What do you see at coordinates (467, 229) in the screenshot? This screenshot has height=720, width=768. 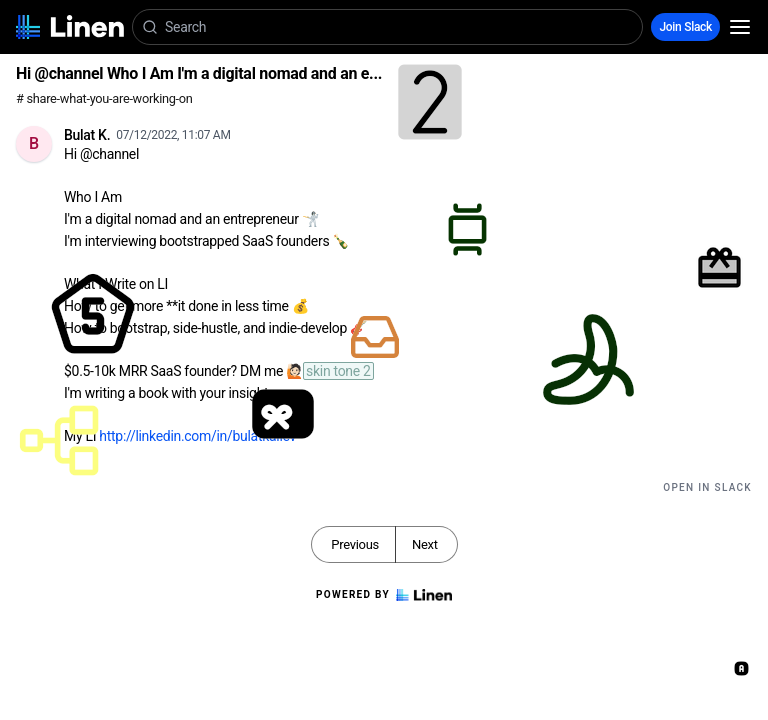 I see `scroll through a vertical carousel` at bounding box center [467, 229].